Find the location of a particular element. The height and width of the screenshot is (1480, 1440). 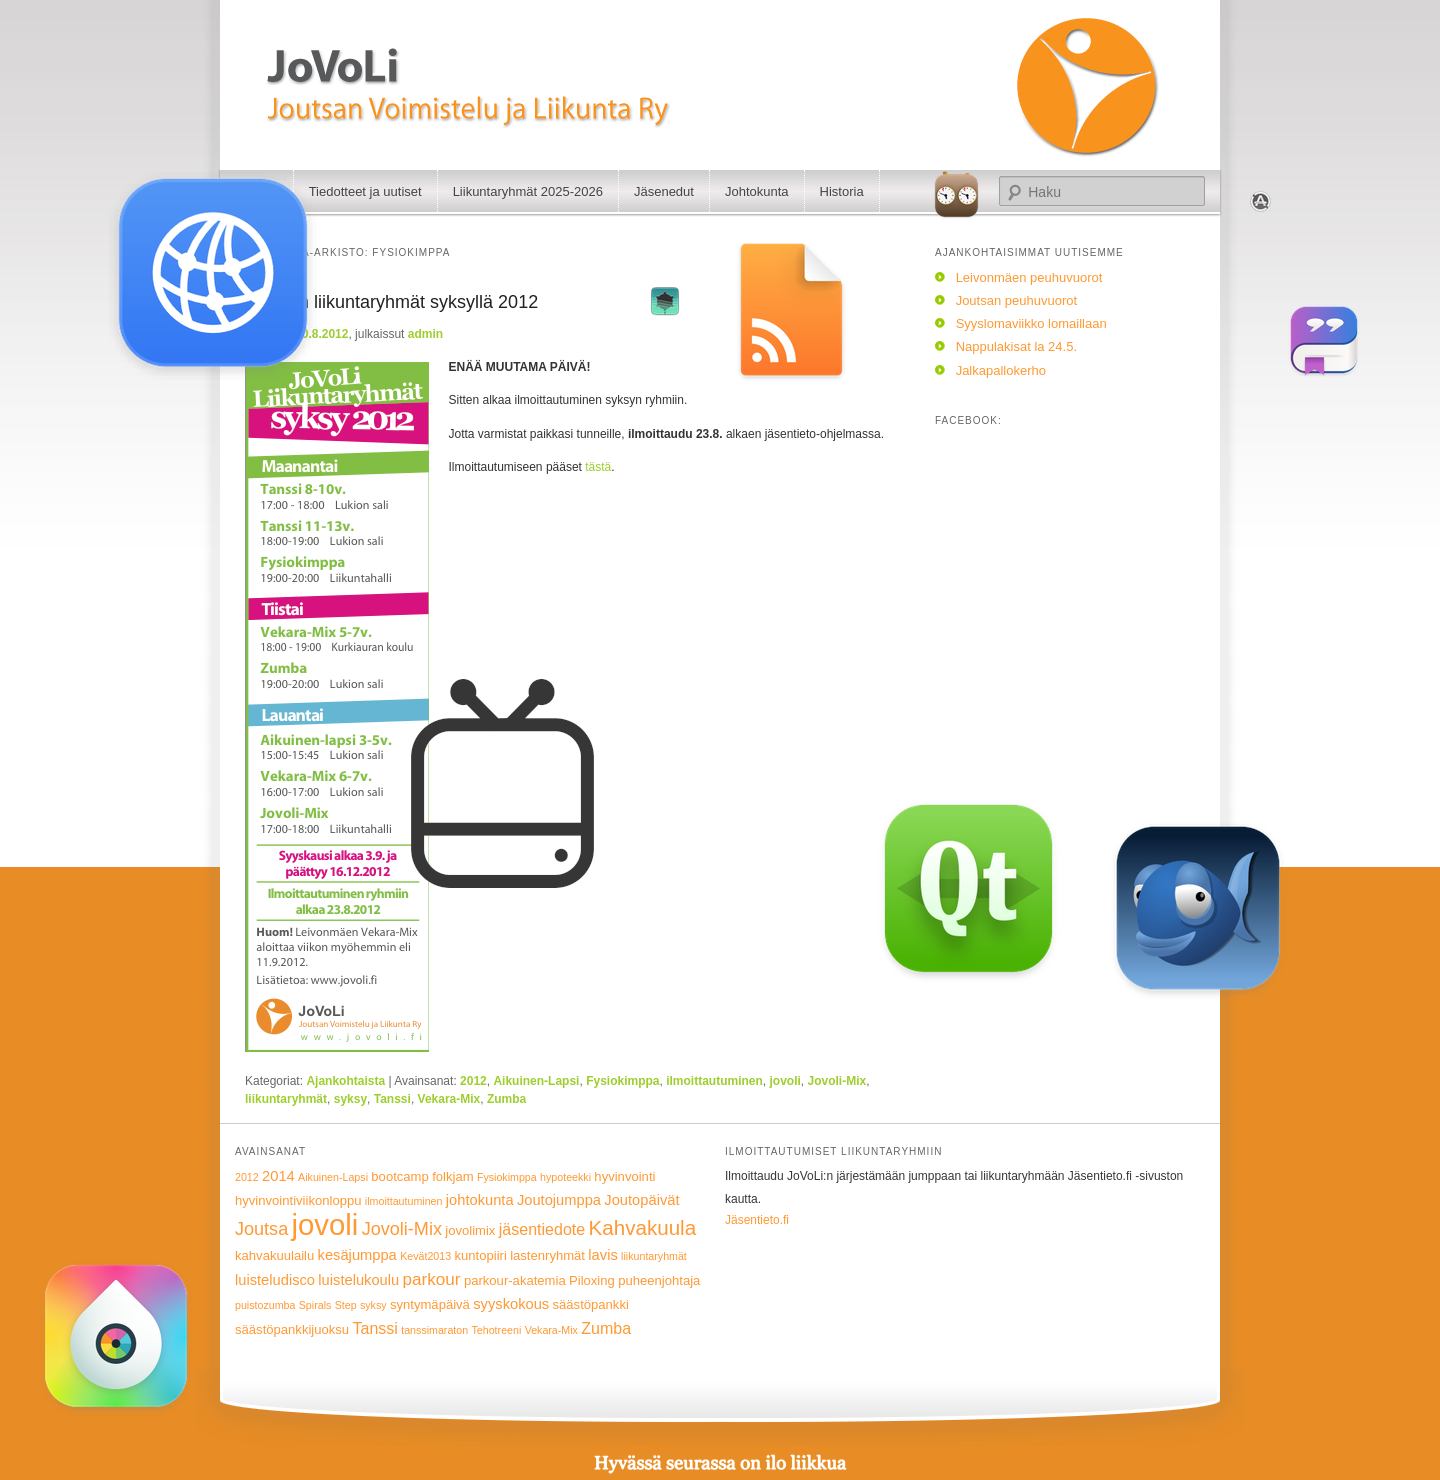

open bluefish text editor is located at coordinates (1198, 908).